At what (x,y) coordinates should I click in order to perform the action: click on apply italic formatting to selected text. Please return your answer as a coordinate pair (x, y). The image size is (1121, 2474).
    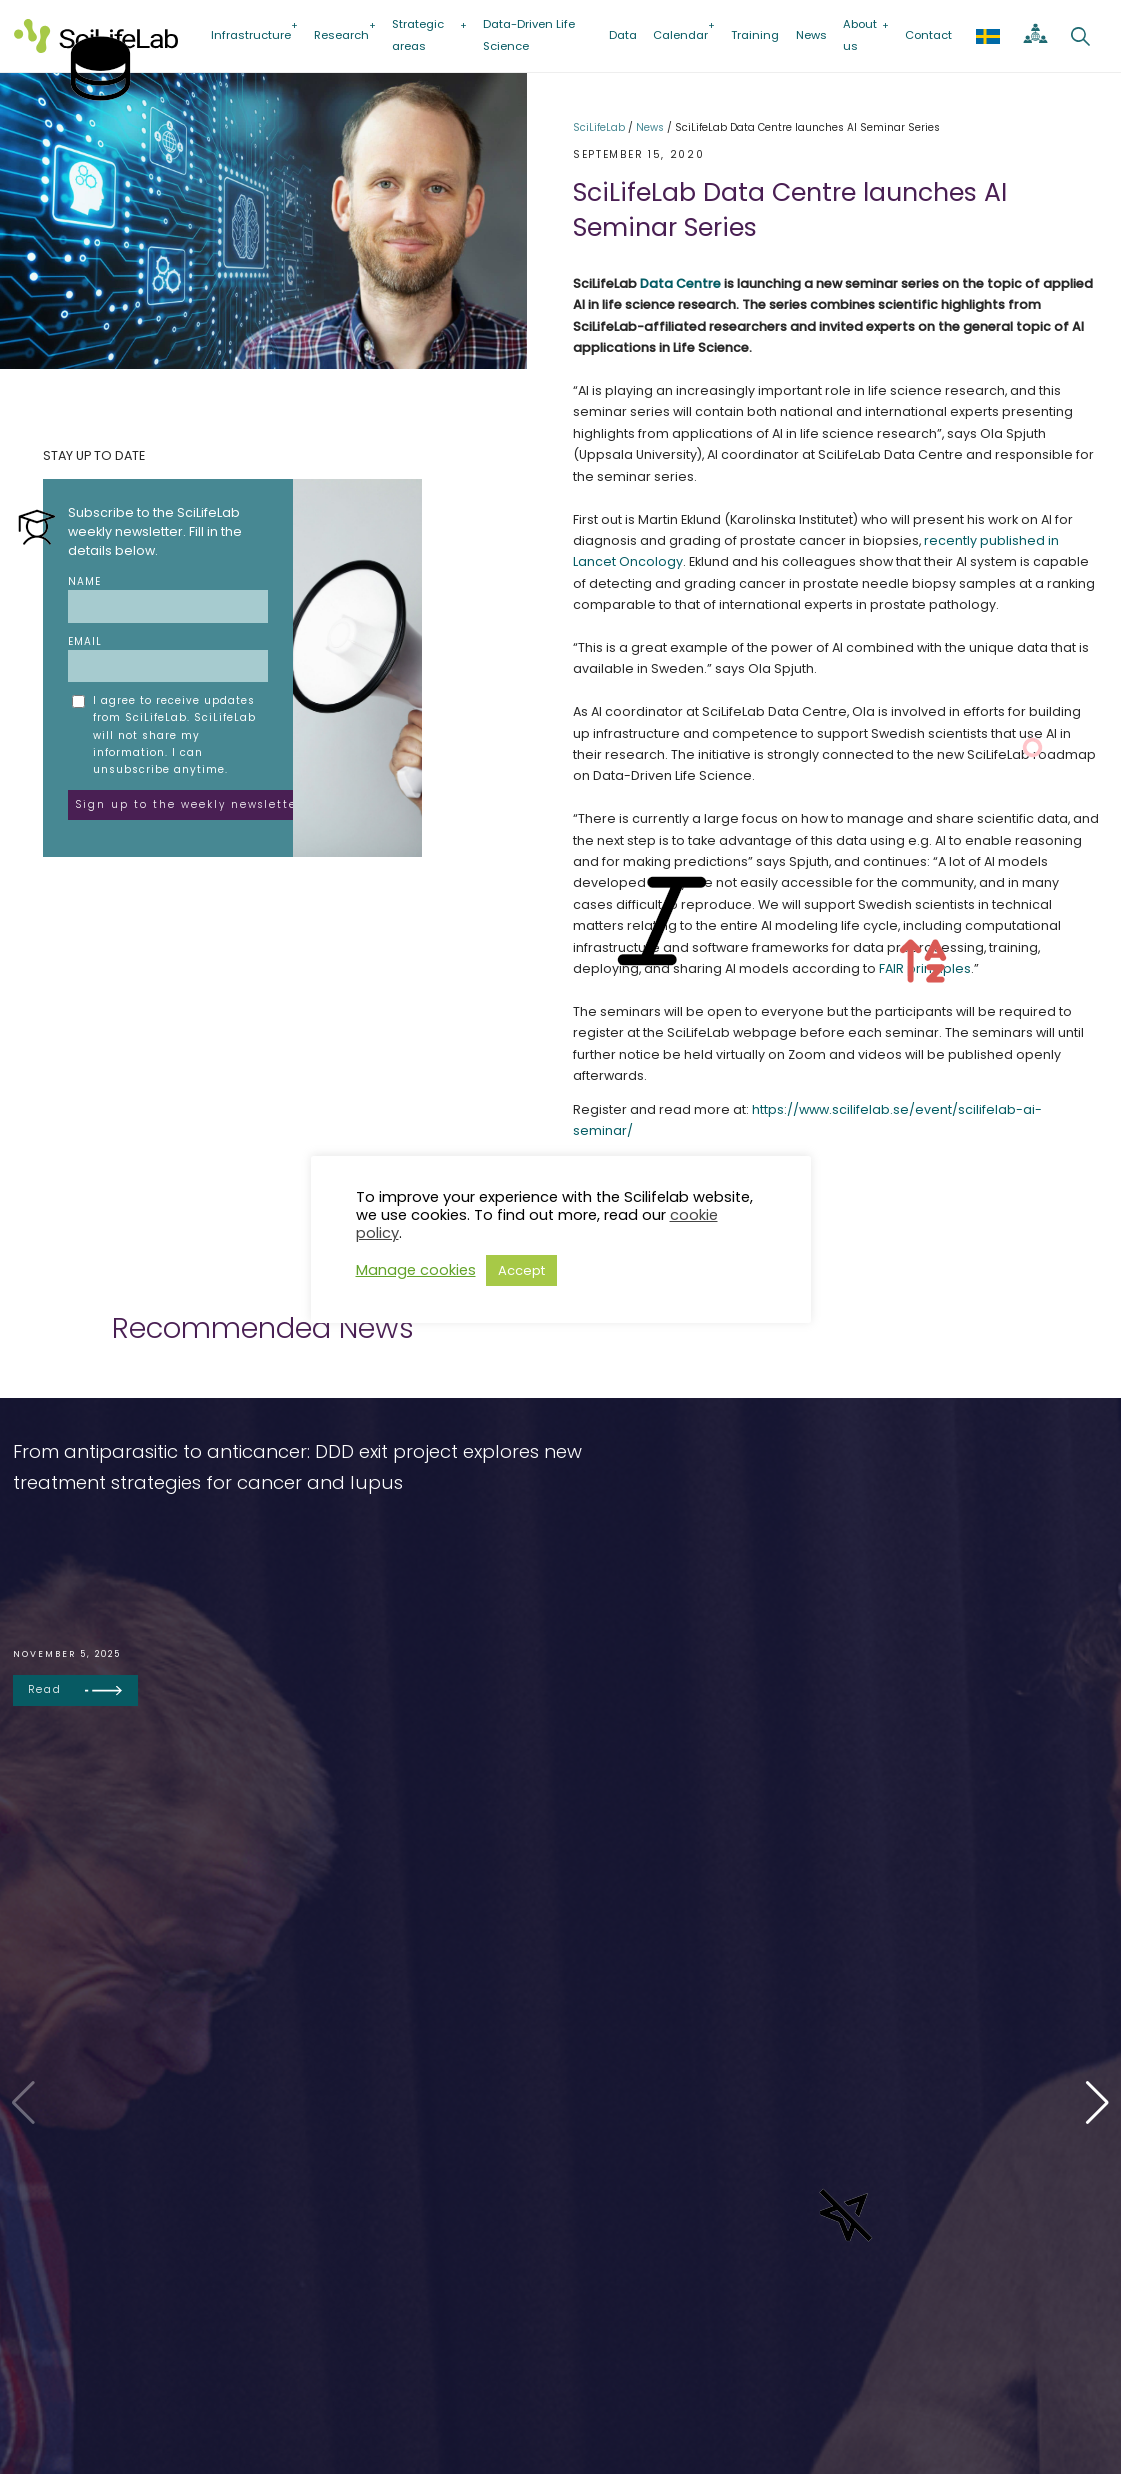
    Looking at the image, I should click on (662, 921).